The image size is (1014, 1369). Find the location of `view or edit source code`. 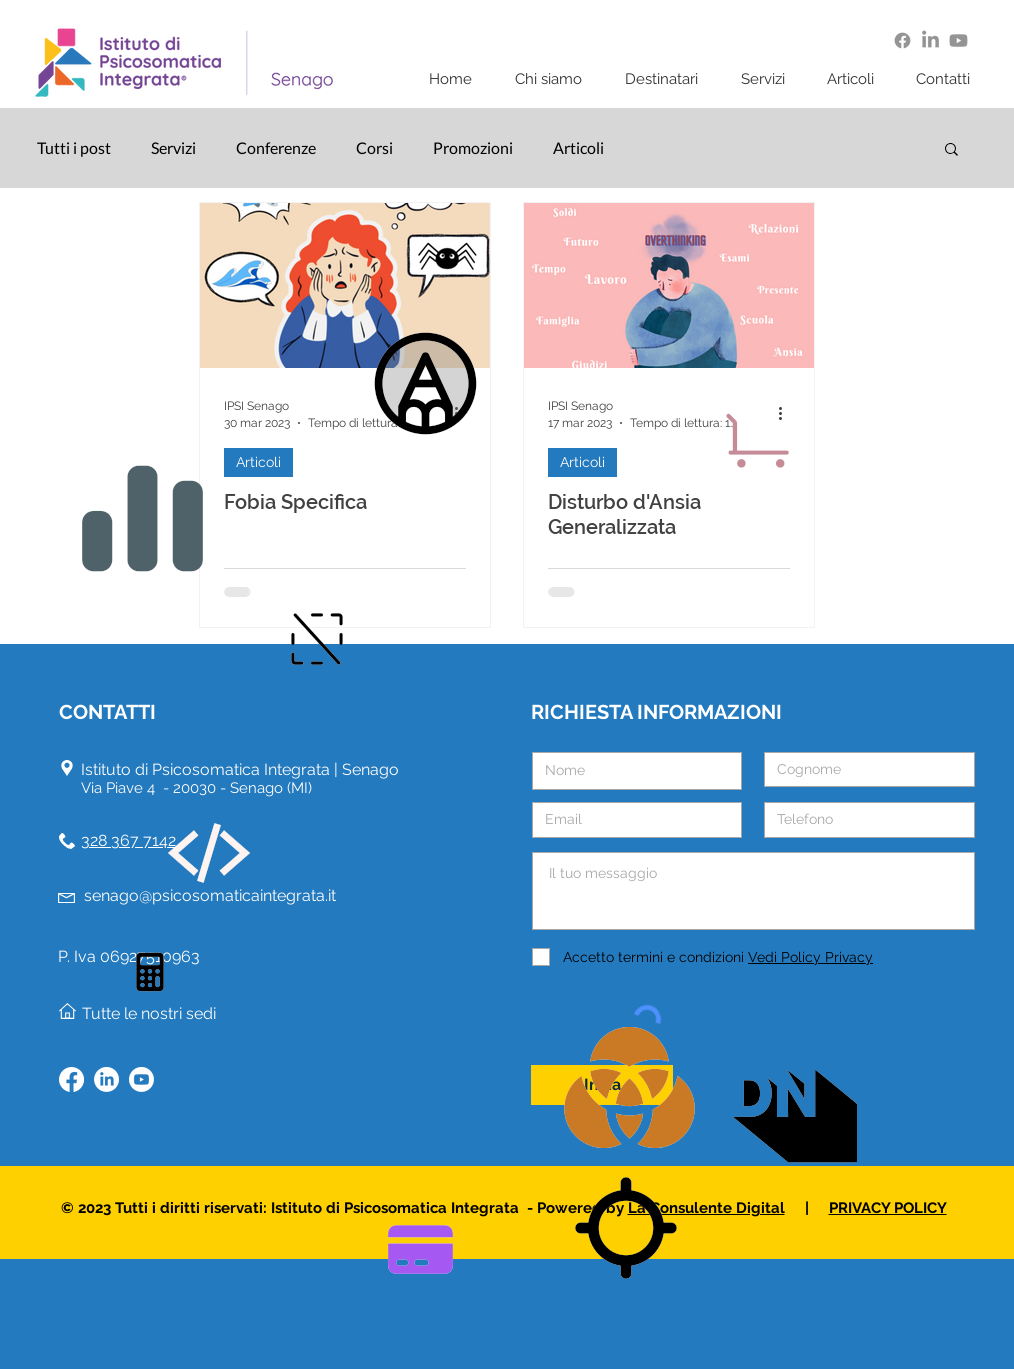

view or edit source code is located at coordinates (209, 853).